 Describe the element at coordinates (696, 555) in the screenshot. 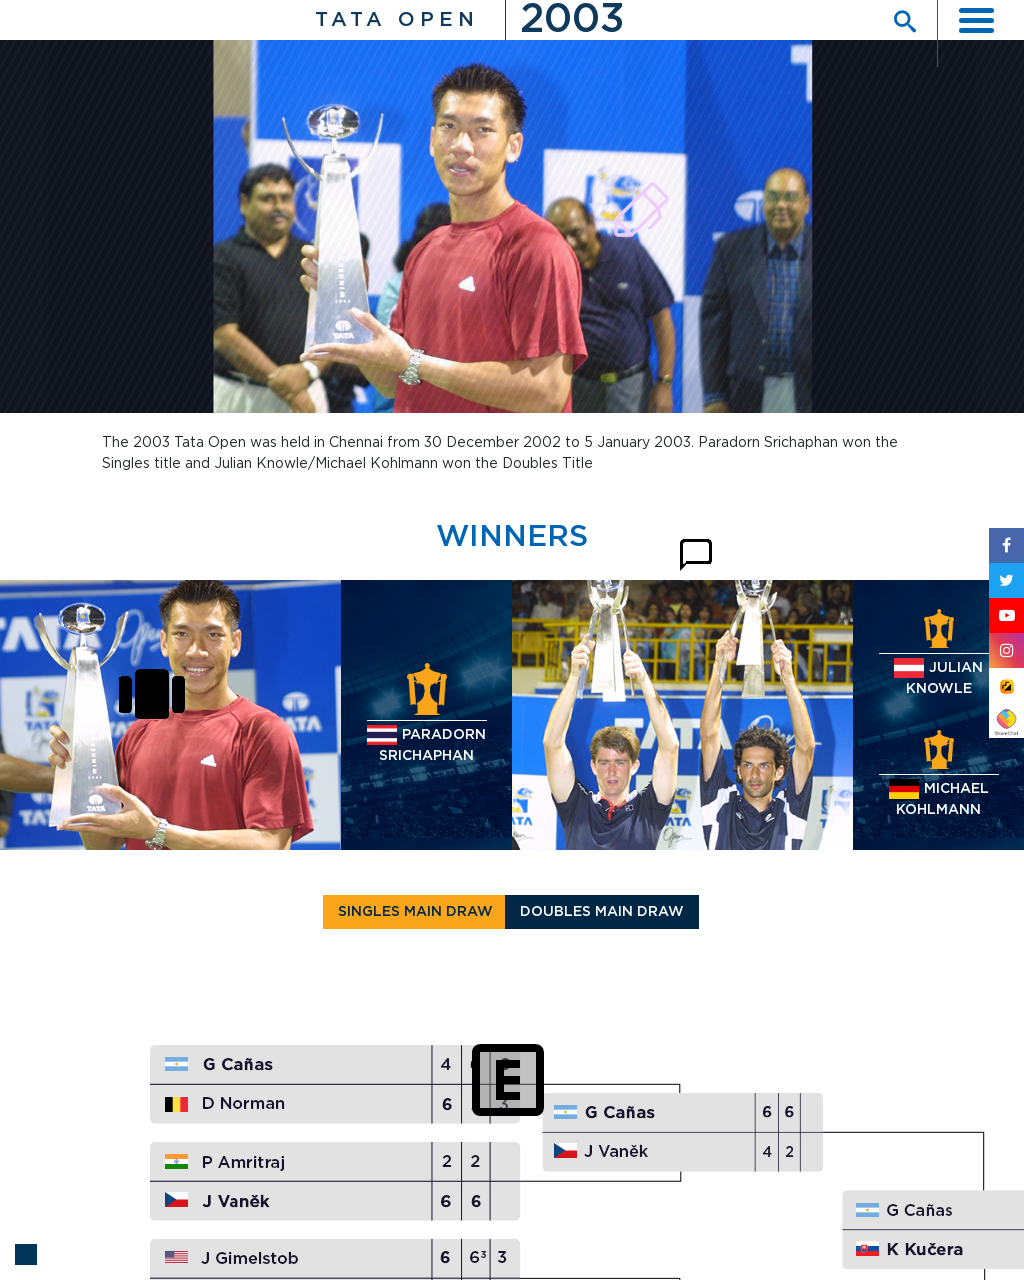

I see `open a new chat or message` at that location.